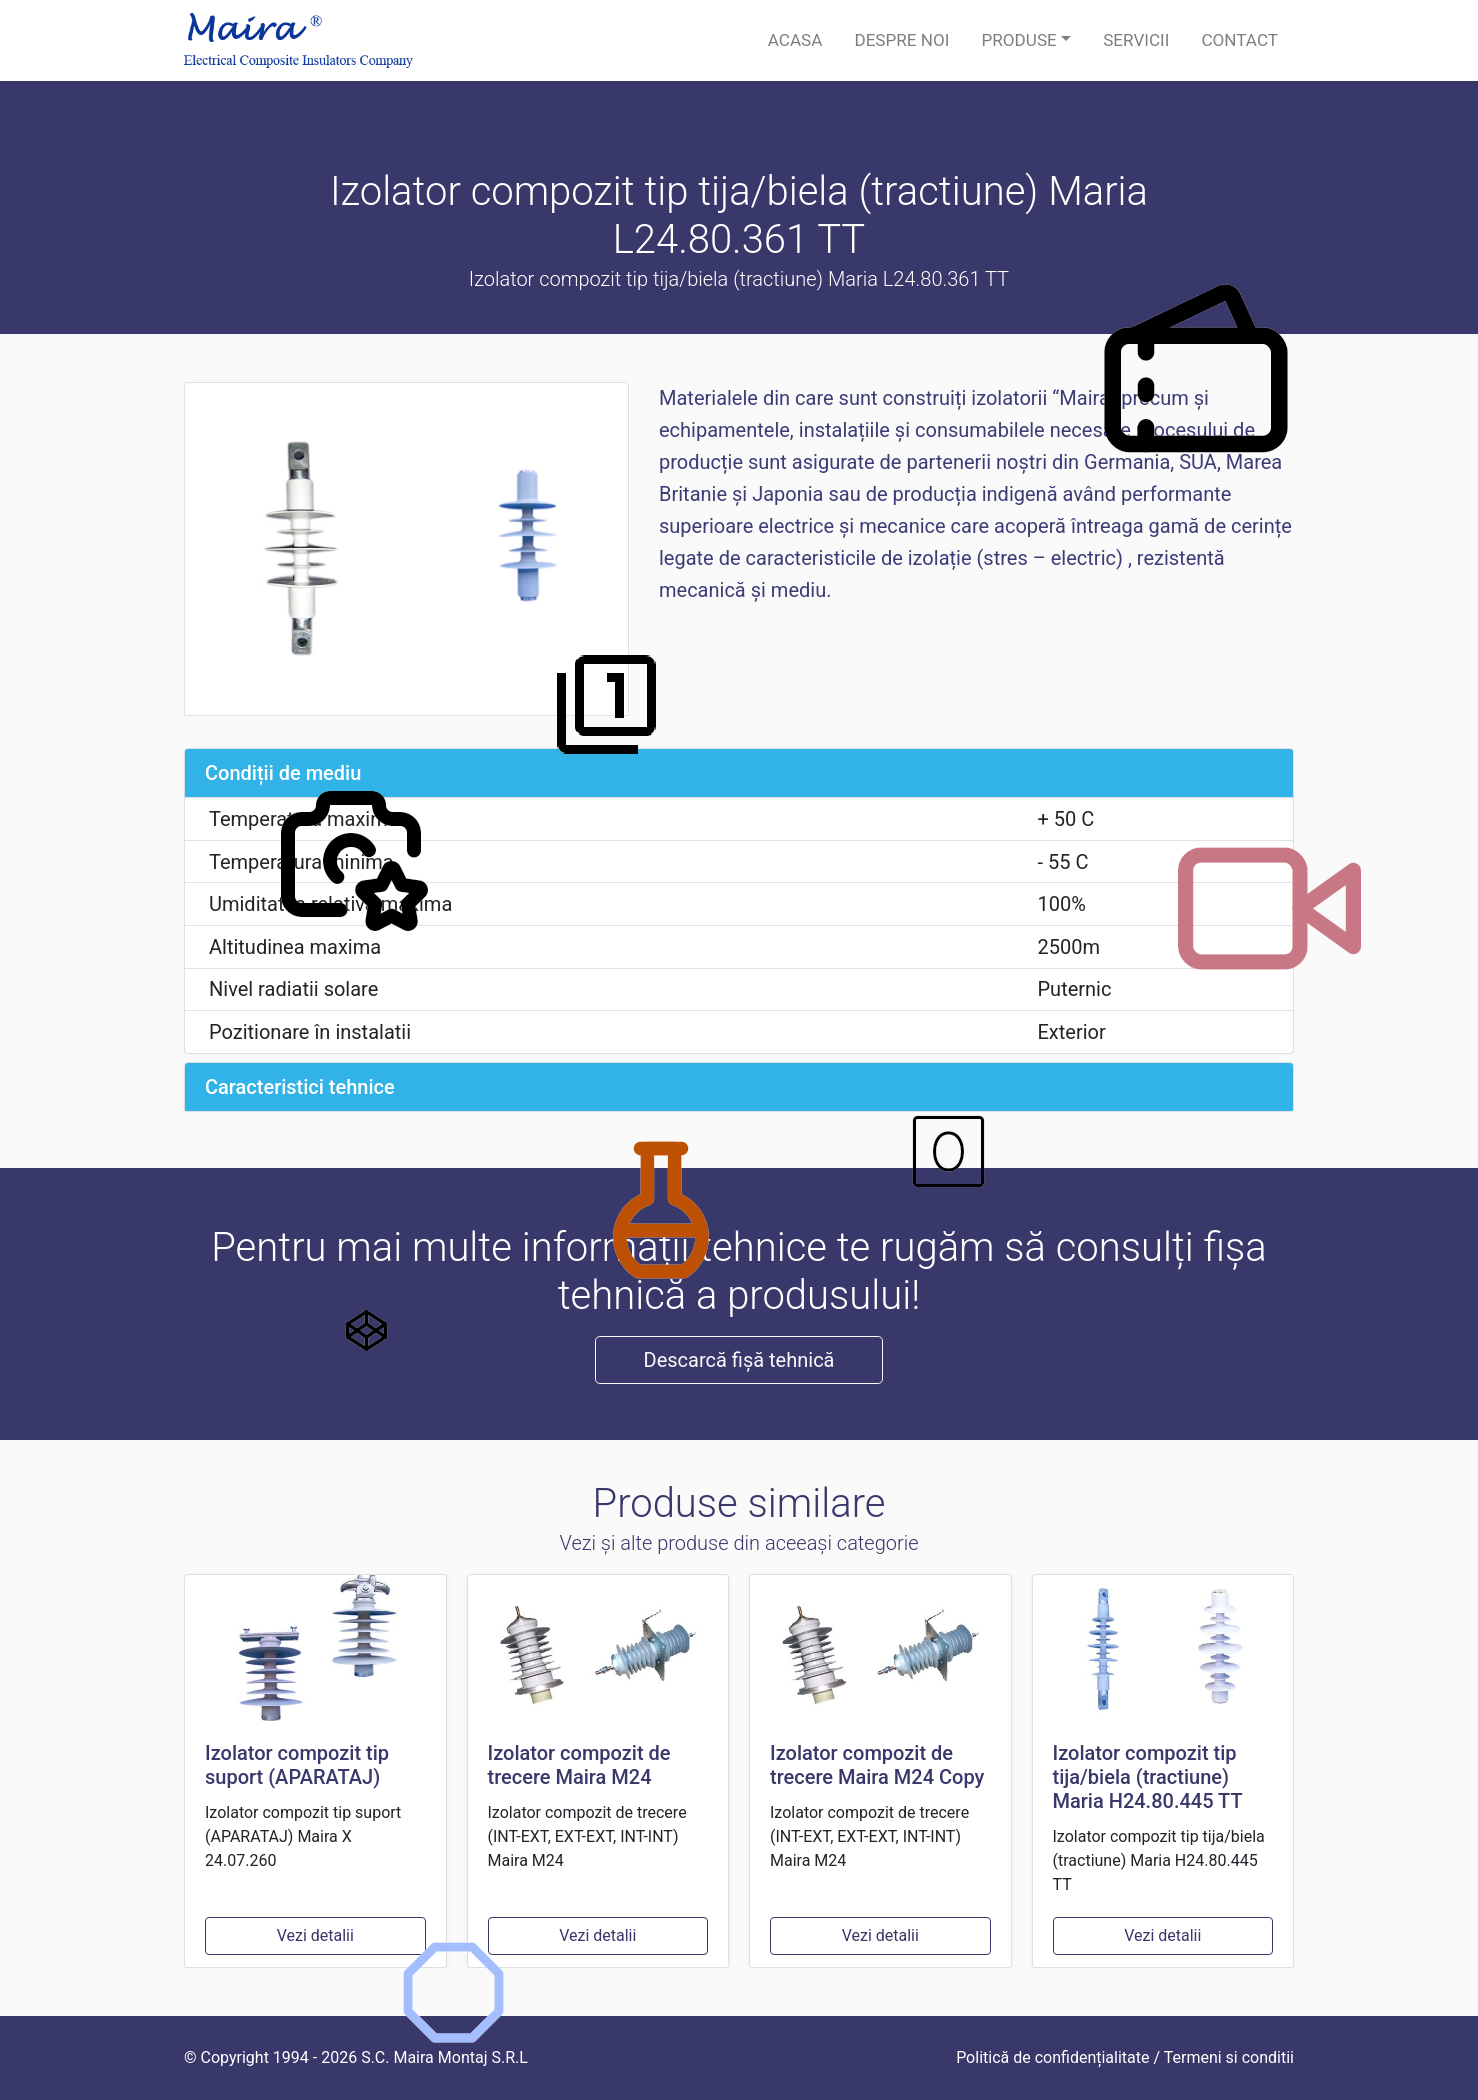 Image resolution: width=1478 pixels, height=2100 pixels. I want to click on view your tickets, so click(1196, 369).